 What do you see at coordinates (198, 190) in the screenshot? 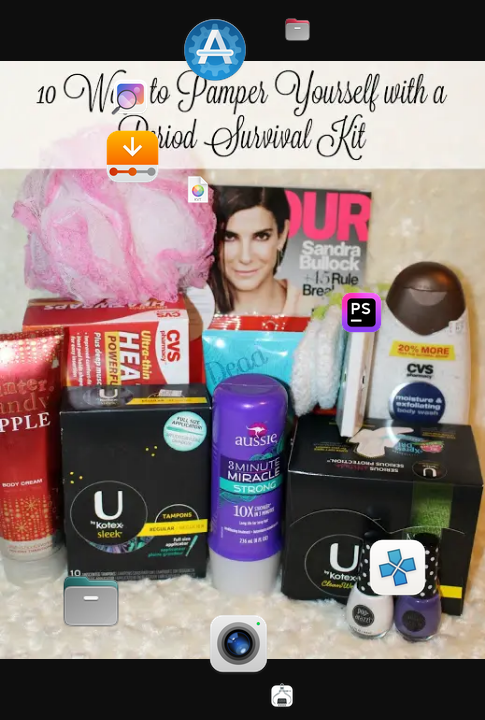
I see `a KVT text file associated with Krita vector graphics` at bounding box center [198, 190].